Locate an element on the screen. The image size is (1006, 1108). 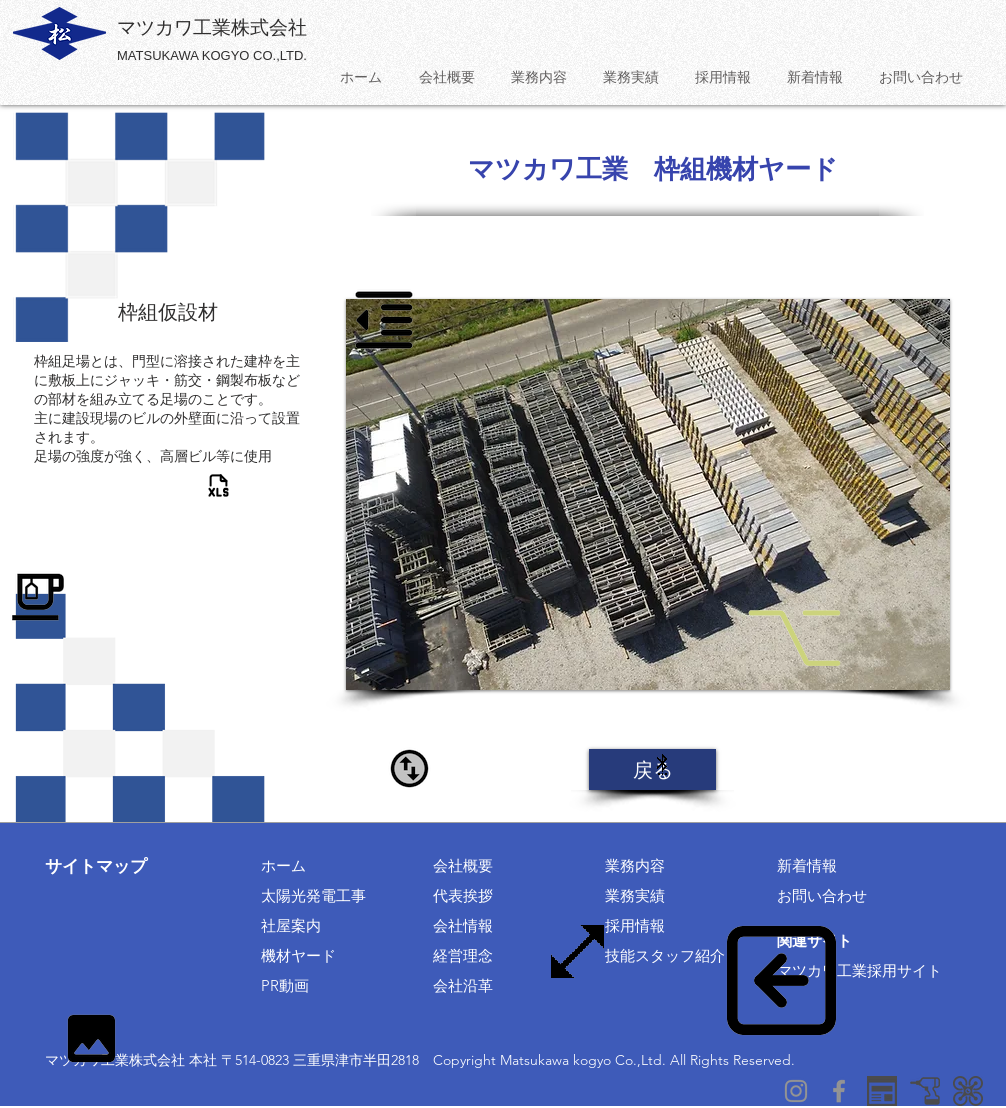
indicates an Excel spreadsheet file is located at coordinates (218, 485).